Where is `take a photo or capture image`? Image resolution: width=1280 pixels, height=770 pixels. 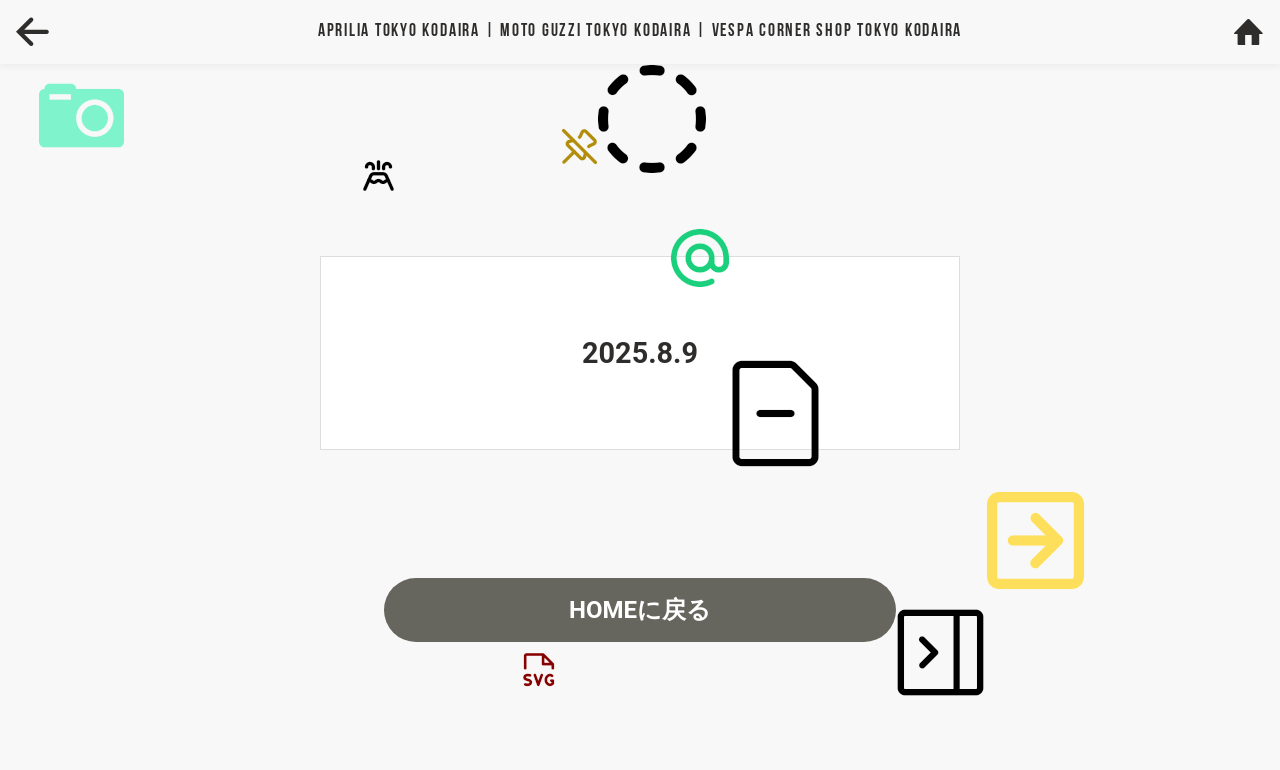
take a photo or capture image is located at coordinates (81, 115).